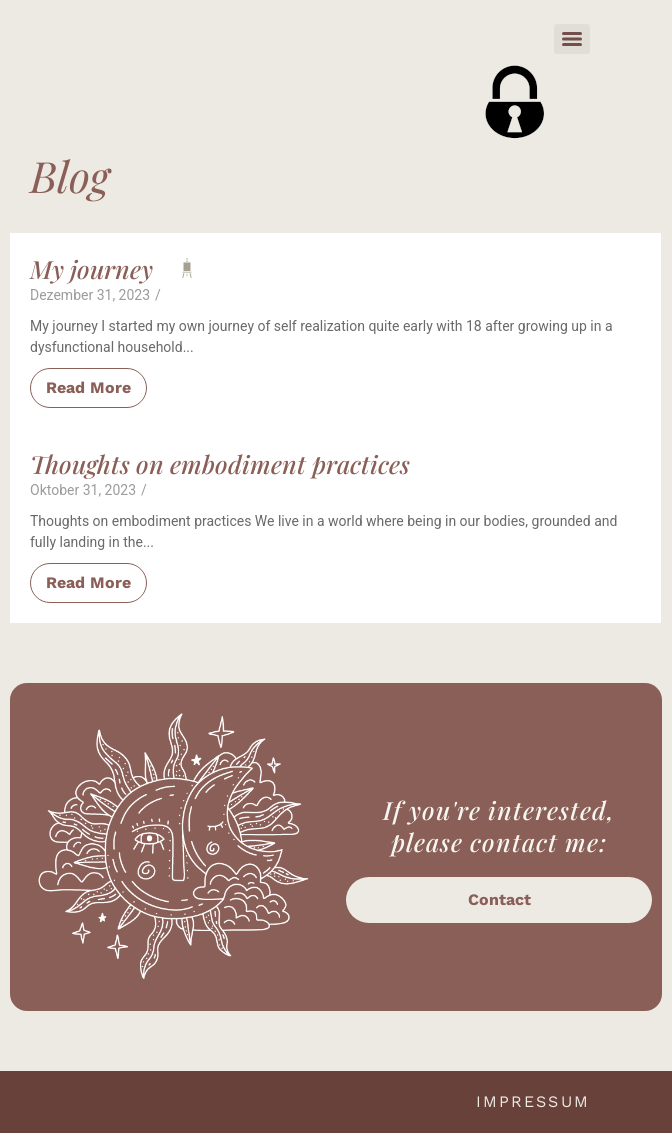 Image resolution: width=672 pixels, height=1133 pixels. I want to click on lock or secure this item, so click(515, 102).